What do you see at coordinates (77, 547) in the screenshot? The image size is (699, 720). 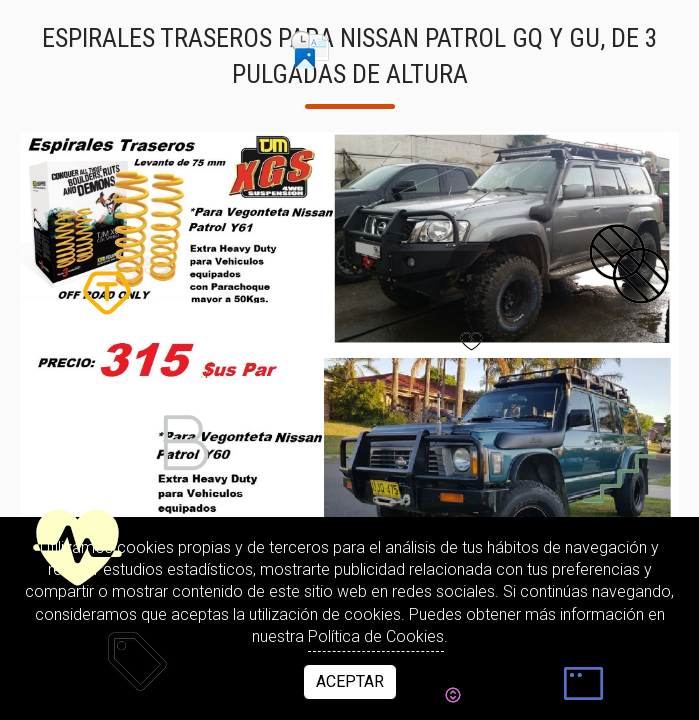 I see `view fitness or health tracking data` at bounding box center [77, 547].